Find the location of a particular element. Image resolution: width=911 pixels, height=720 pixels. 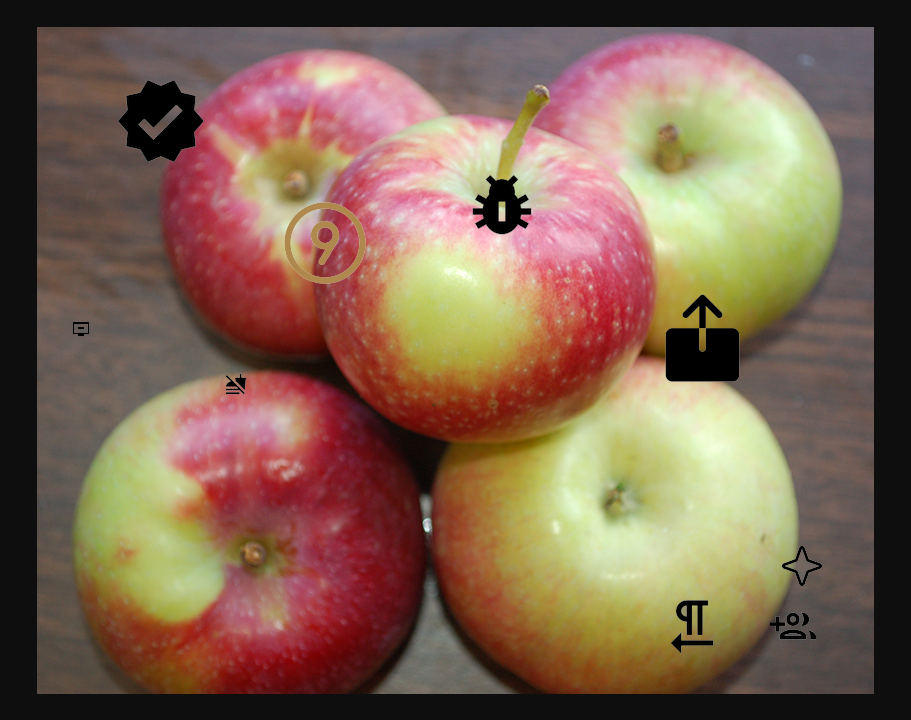

remove video from playback queue is located at coordinates (81, 329).